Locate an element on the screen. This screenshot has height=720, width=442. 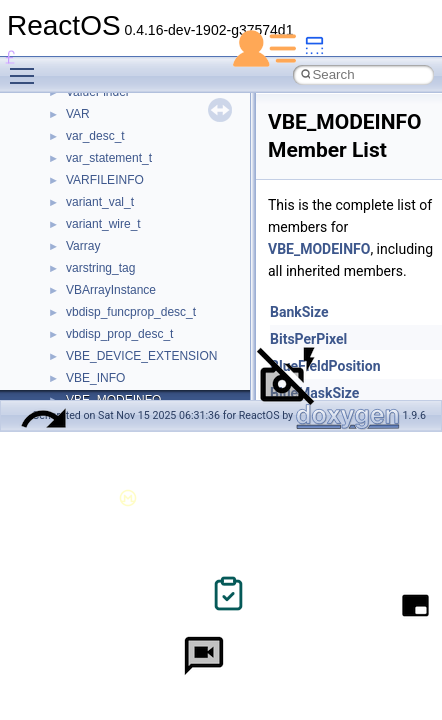
redo the last undone action is located at coordinates (44, 419).